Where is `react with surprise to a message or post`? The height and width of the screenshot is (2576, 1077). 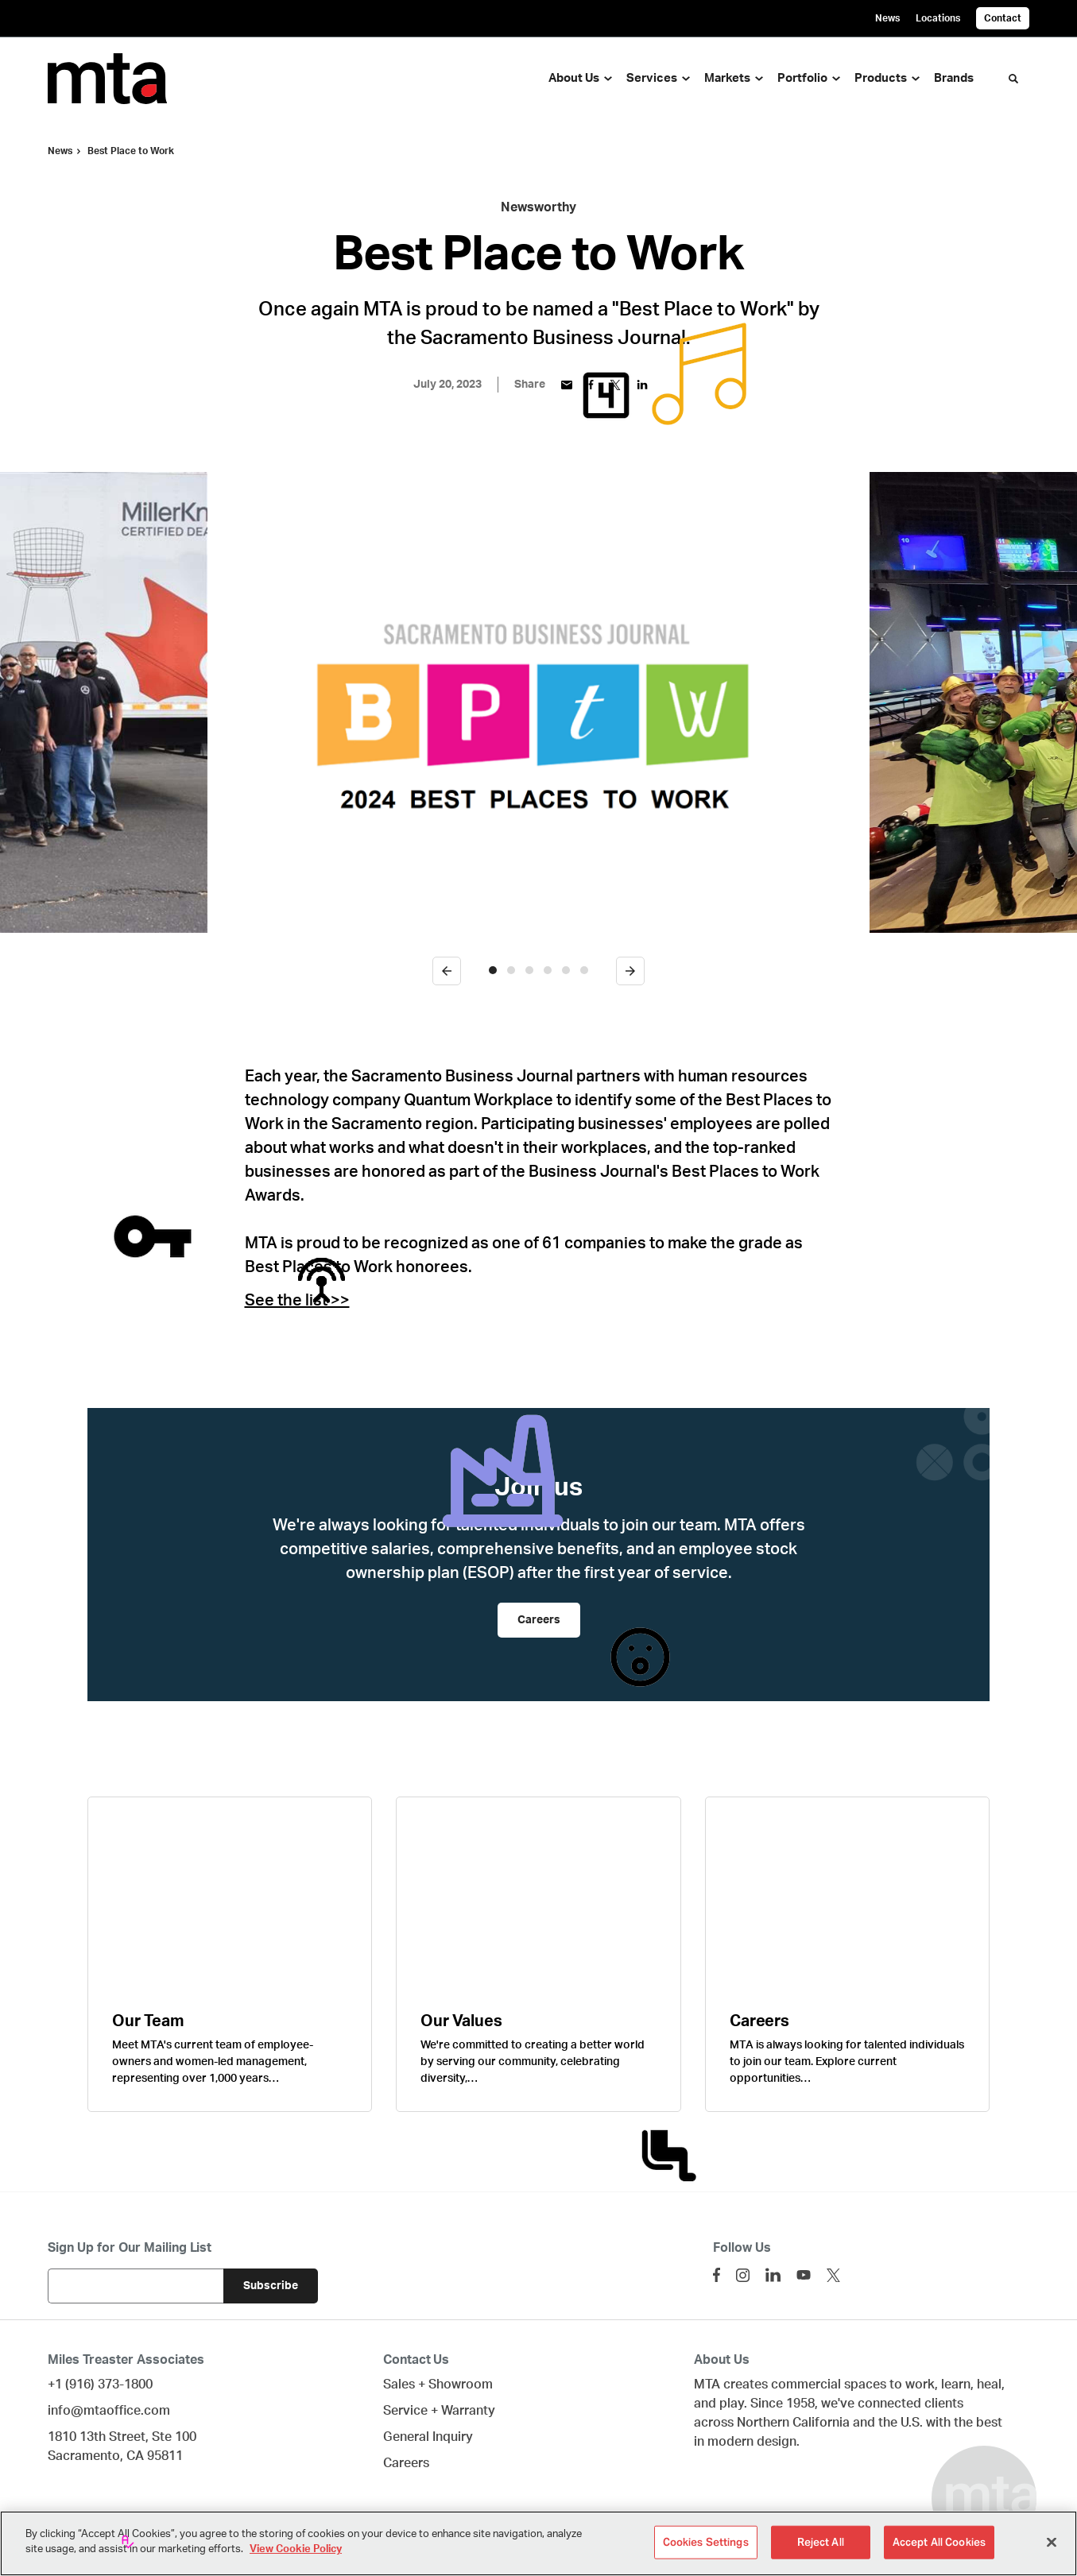 react with surprise to a message or post is located at coordinates (640, 1657).